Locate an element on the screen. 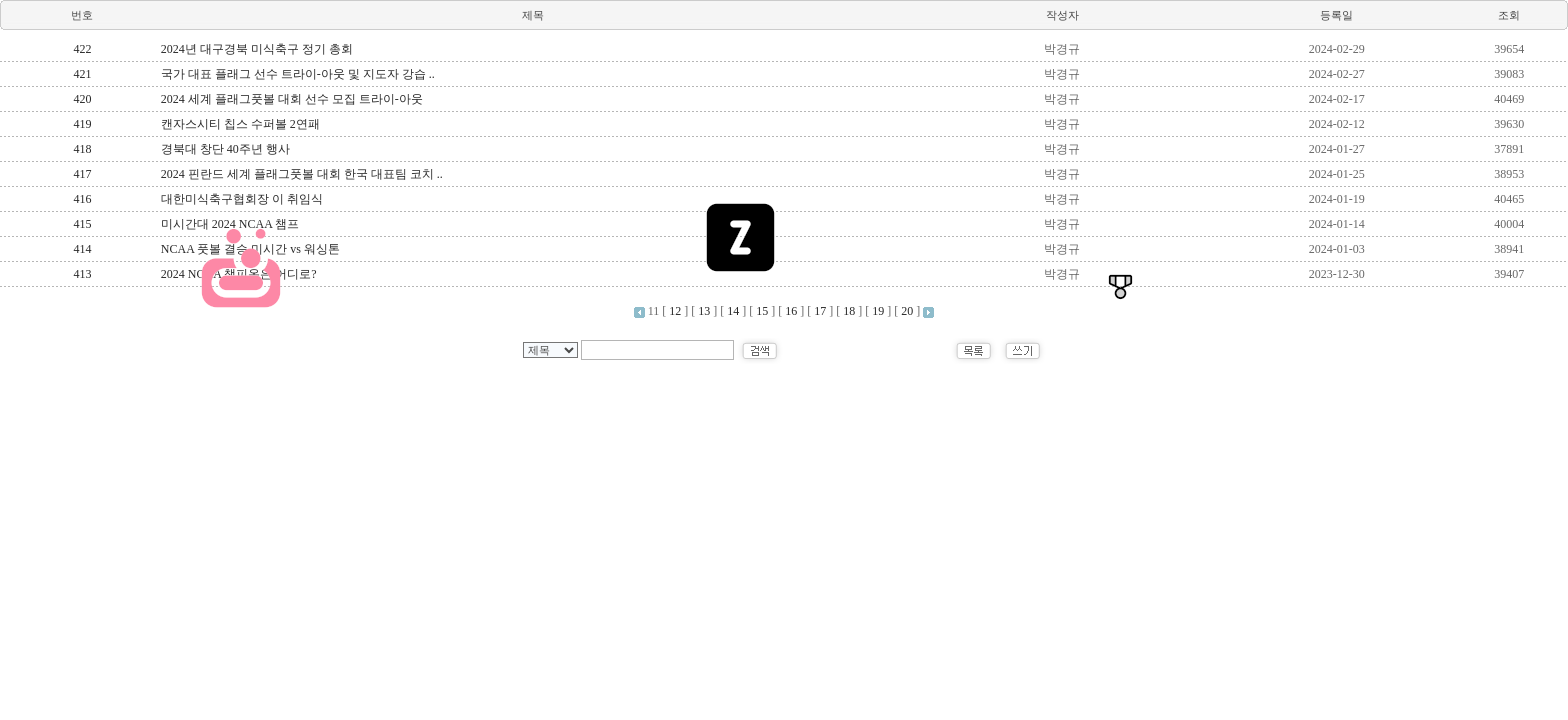 The height and width of the screenshot is (720, 1568). represents the letter Z in a keyboard or text input is located at coordinates (740, 237).